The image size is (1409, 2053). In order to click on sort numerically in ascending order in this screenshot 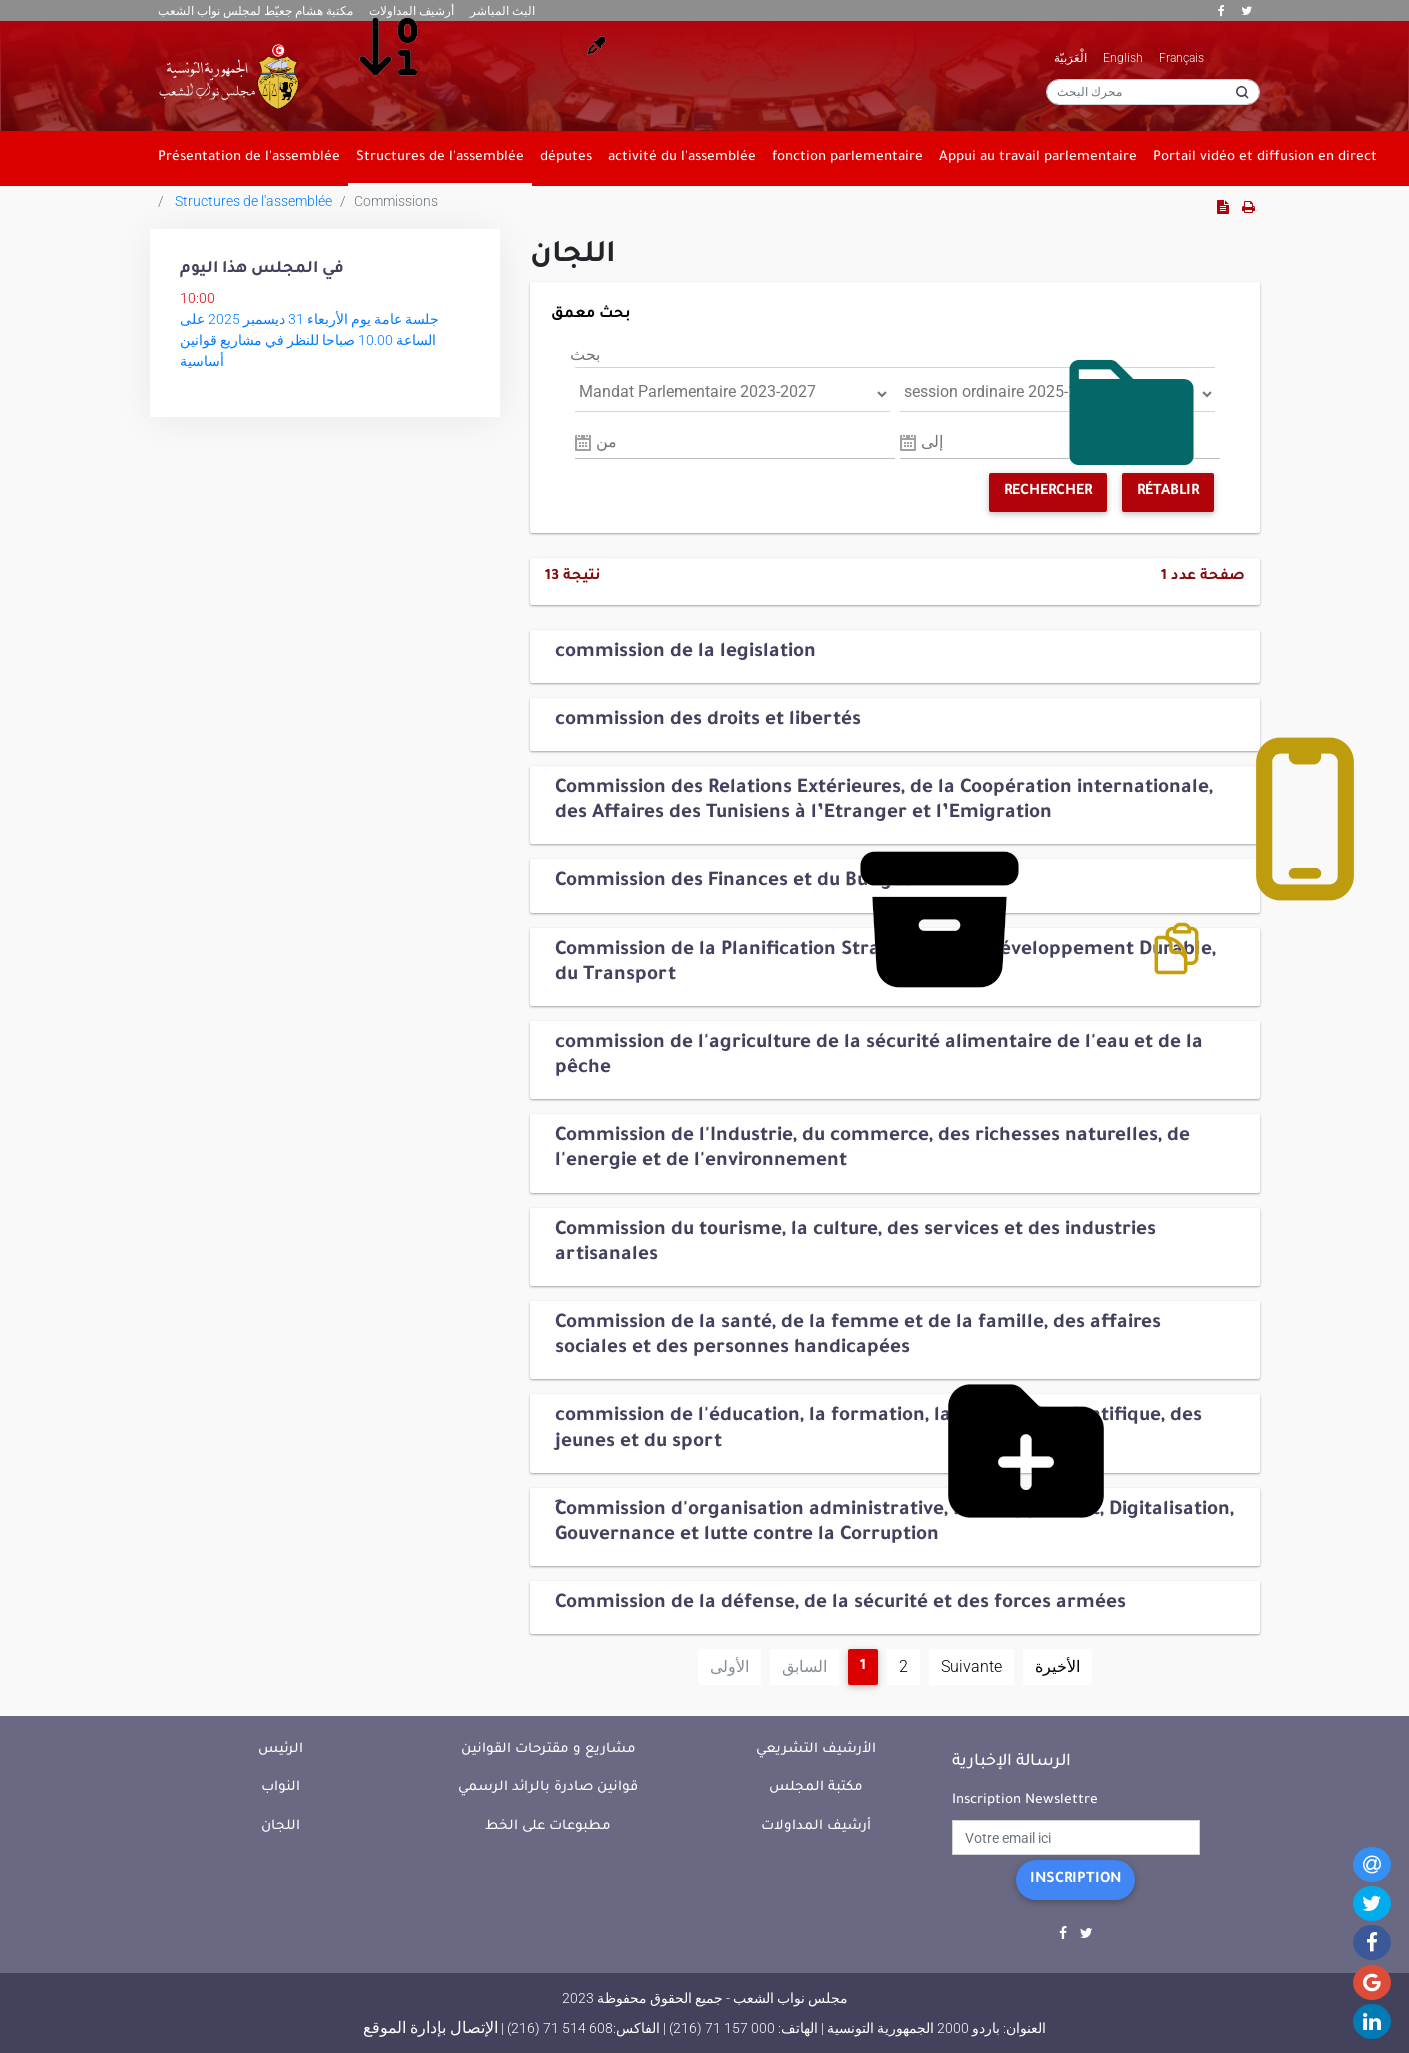, I will do `click(391, 46)`.